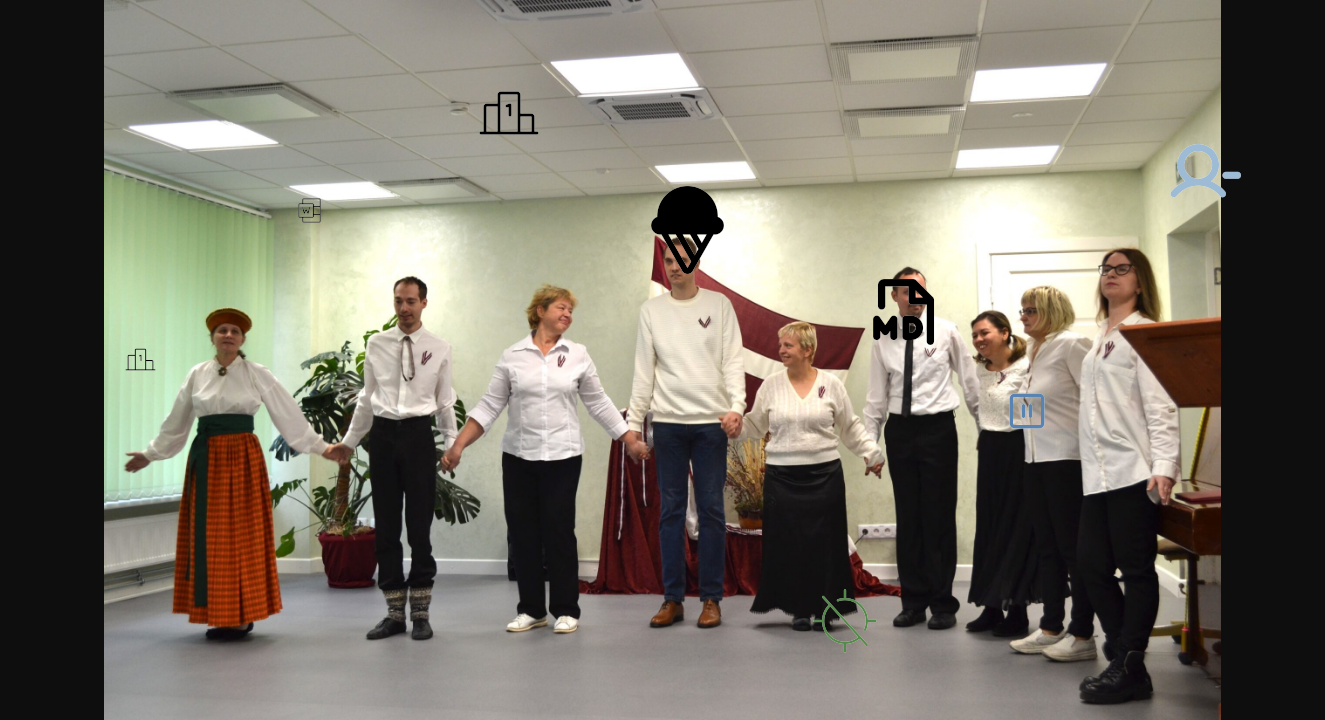 The height and width of the screenshot is (720, 1325). What do you see at coordinates (140, 359) in the screenshot?
I see `view leaderboard rankings` at bounding box center [140, 359].